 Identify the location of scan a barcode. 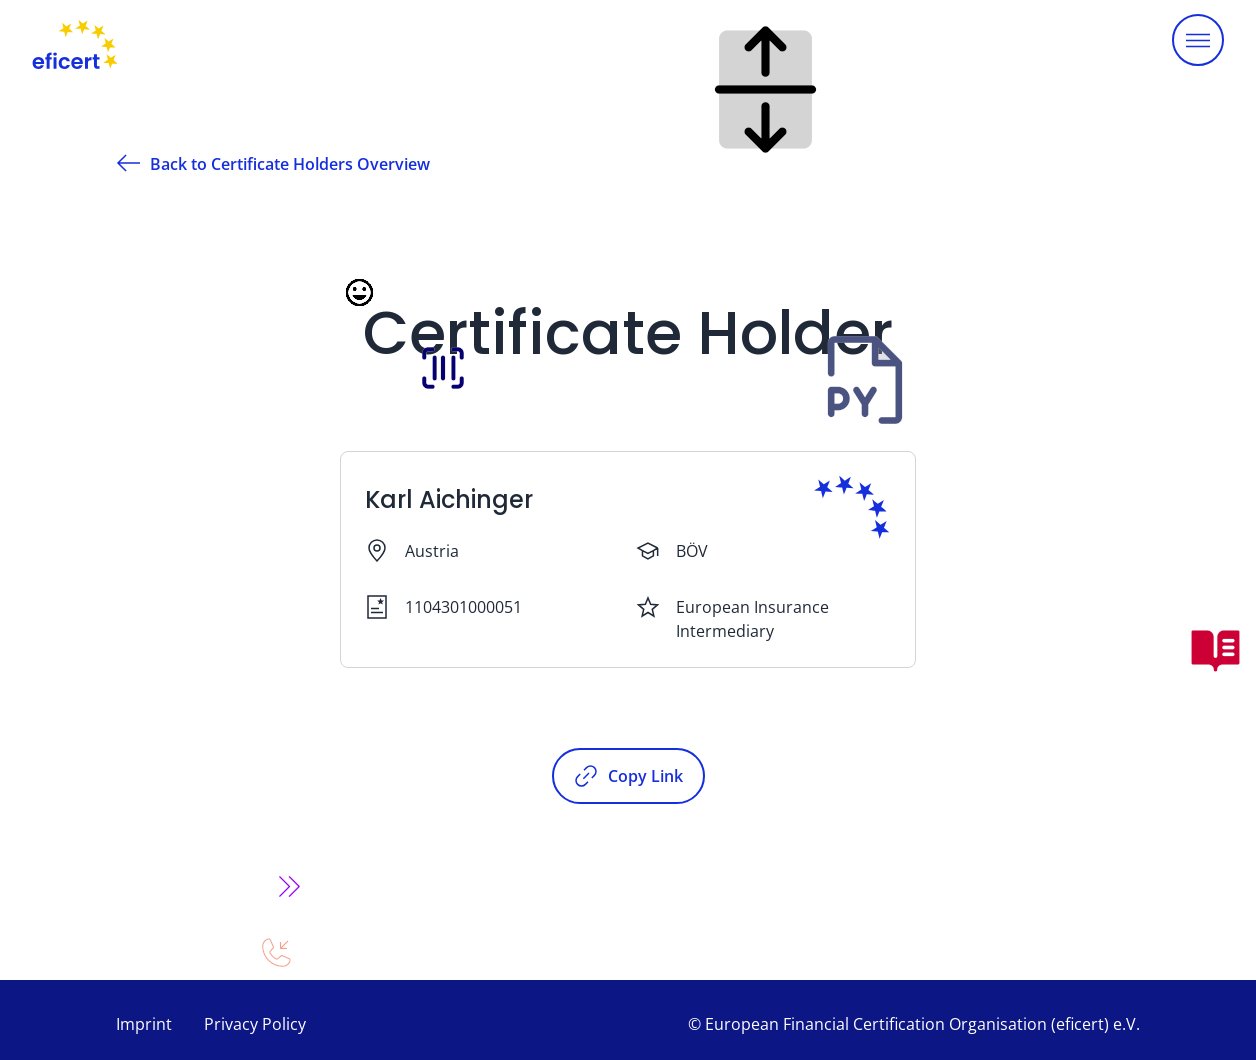
(443, 368).